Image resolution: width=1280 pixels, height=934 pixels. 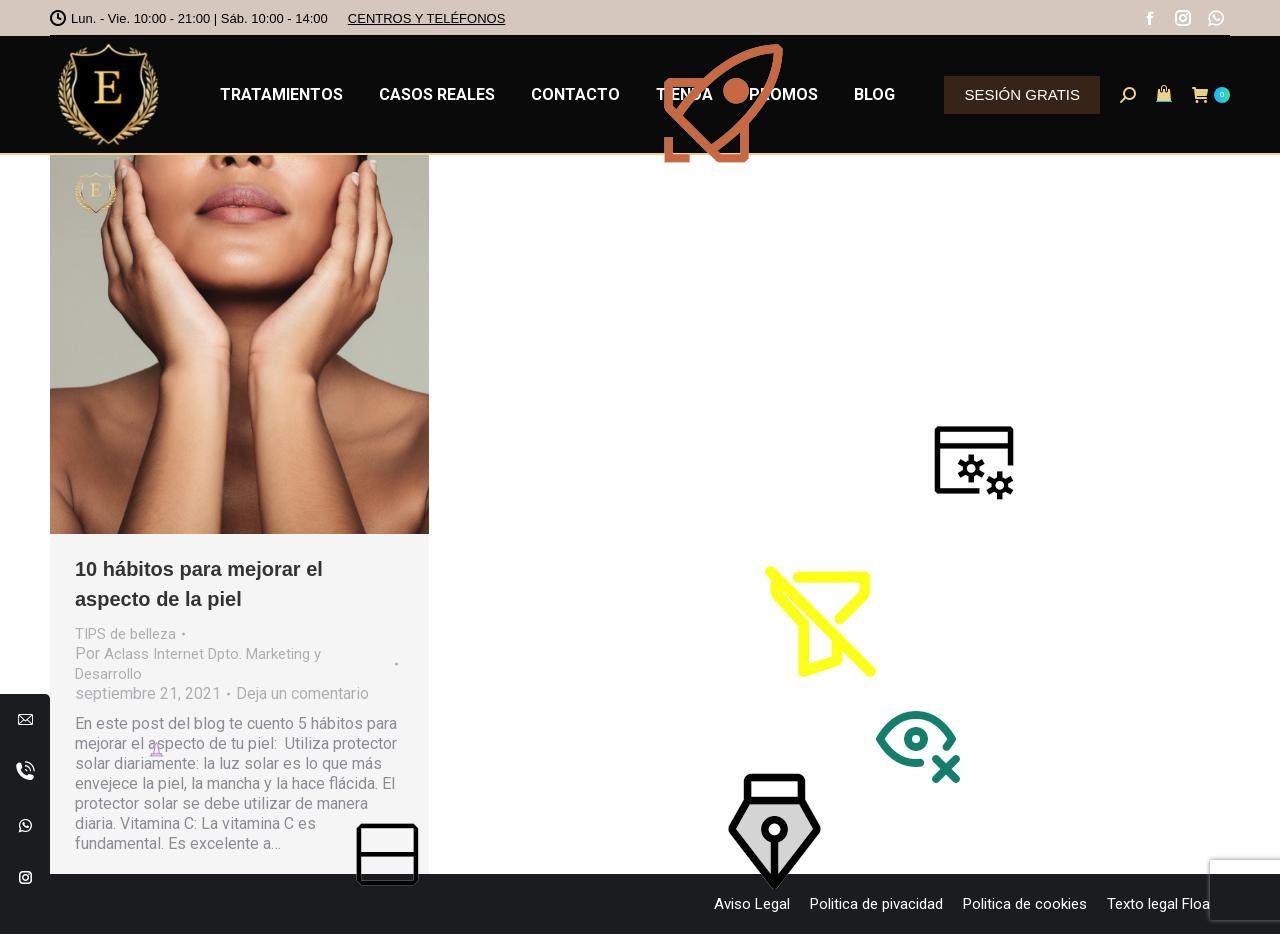 What do you see at coordinates (385, 852) in the screenshot?
I see `split editor view horizontally` at bounding box center [385, 852].